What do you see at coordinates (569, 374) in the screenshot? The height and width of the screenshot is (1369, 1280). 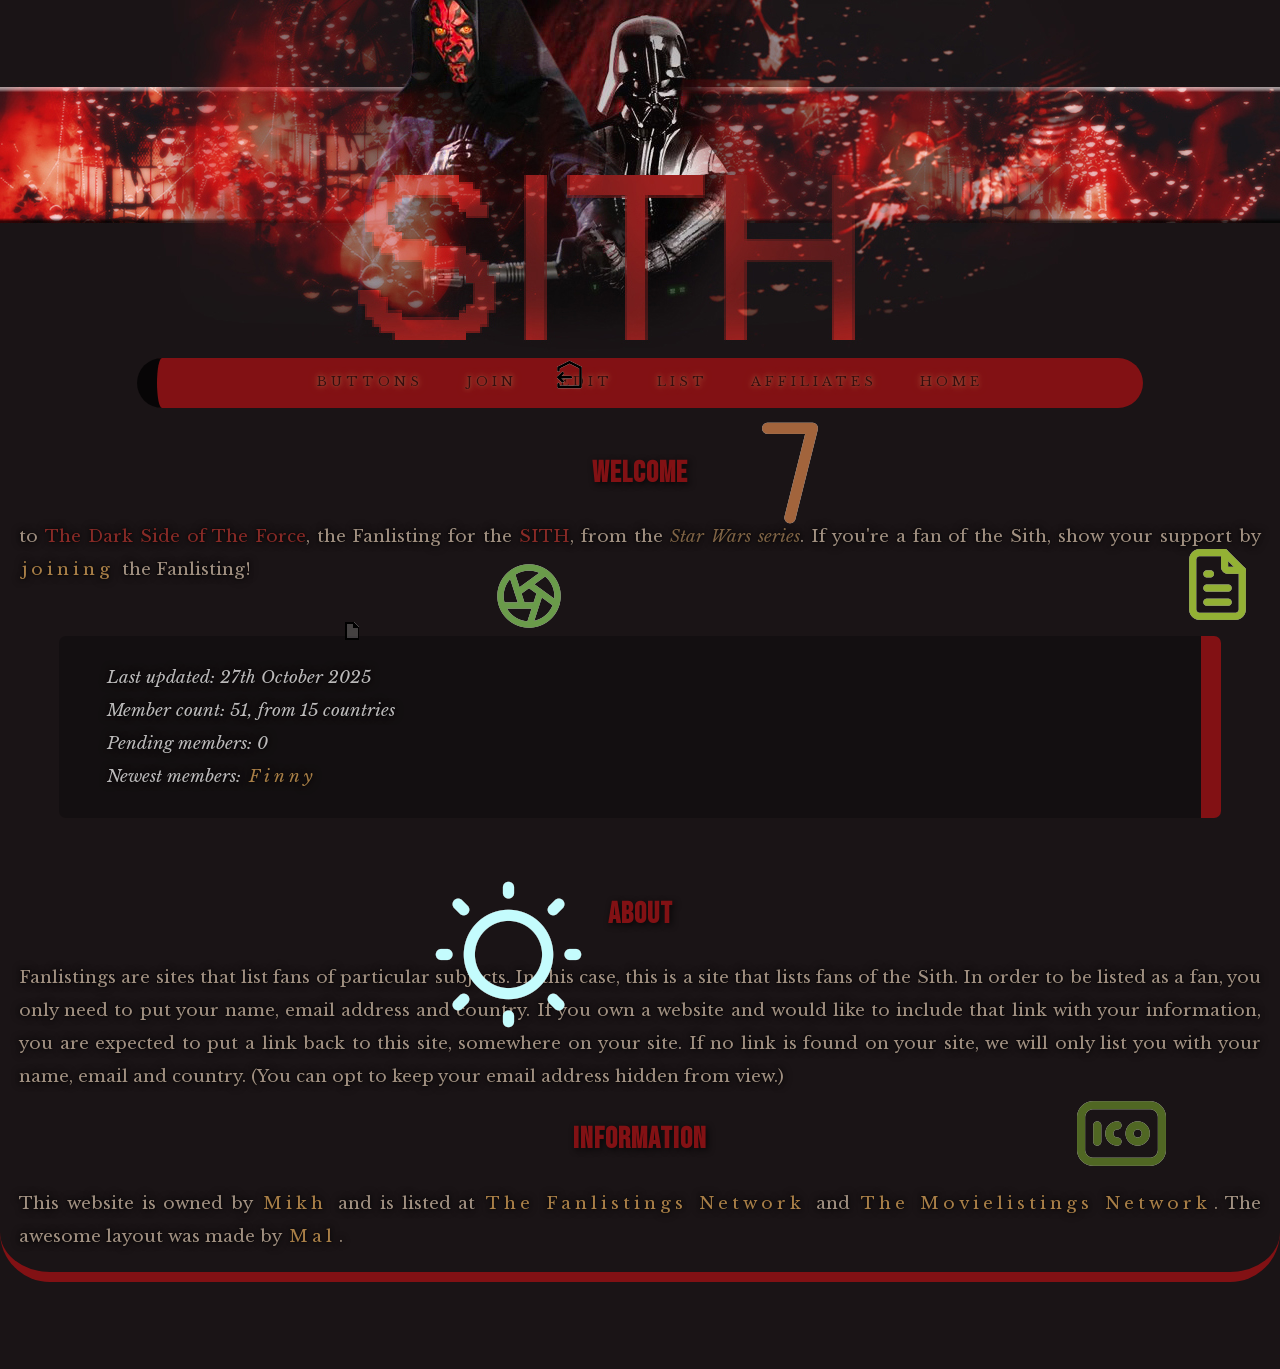 I see `transfer data out of home storage` at bounding box center [569, 374].